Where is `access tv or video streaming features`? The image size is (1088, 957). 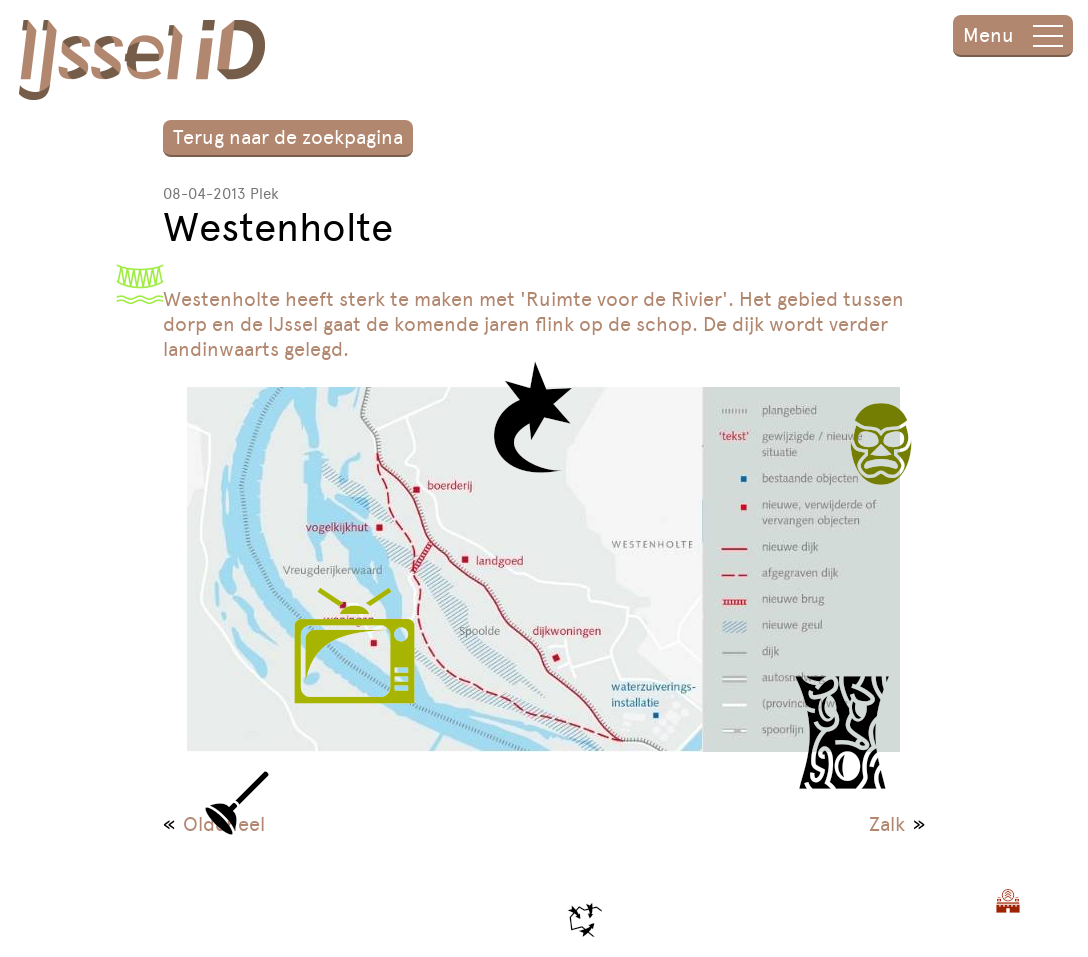
access tv or video streaming features is located at coordinates (354, 645).